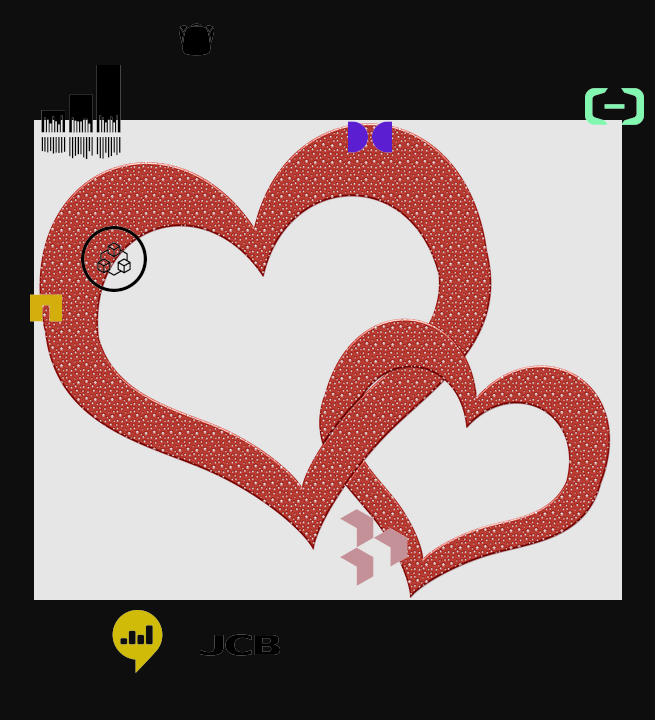 The height and width of the screenshot is (720, 655). What do you see at coordinates (373, 547) in the screenshot?
I see `open dovetail app` at bounding box center [373, 547].